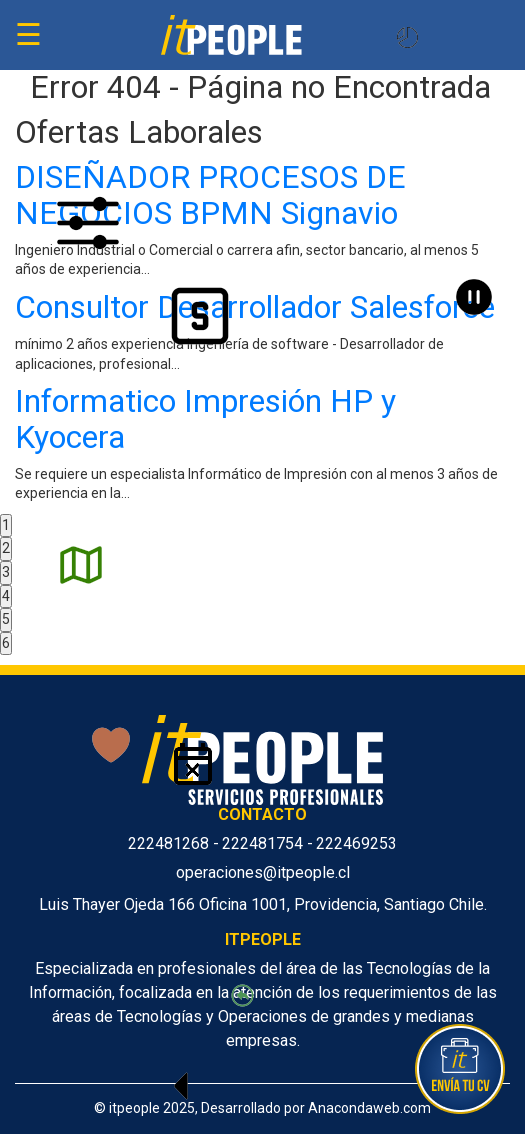 The width and height of the screenshot is (525, 1134). What do you see at coordinates (474, 297) in the screenshot?
I see `pause media playback` at bounding box center [474, 297].